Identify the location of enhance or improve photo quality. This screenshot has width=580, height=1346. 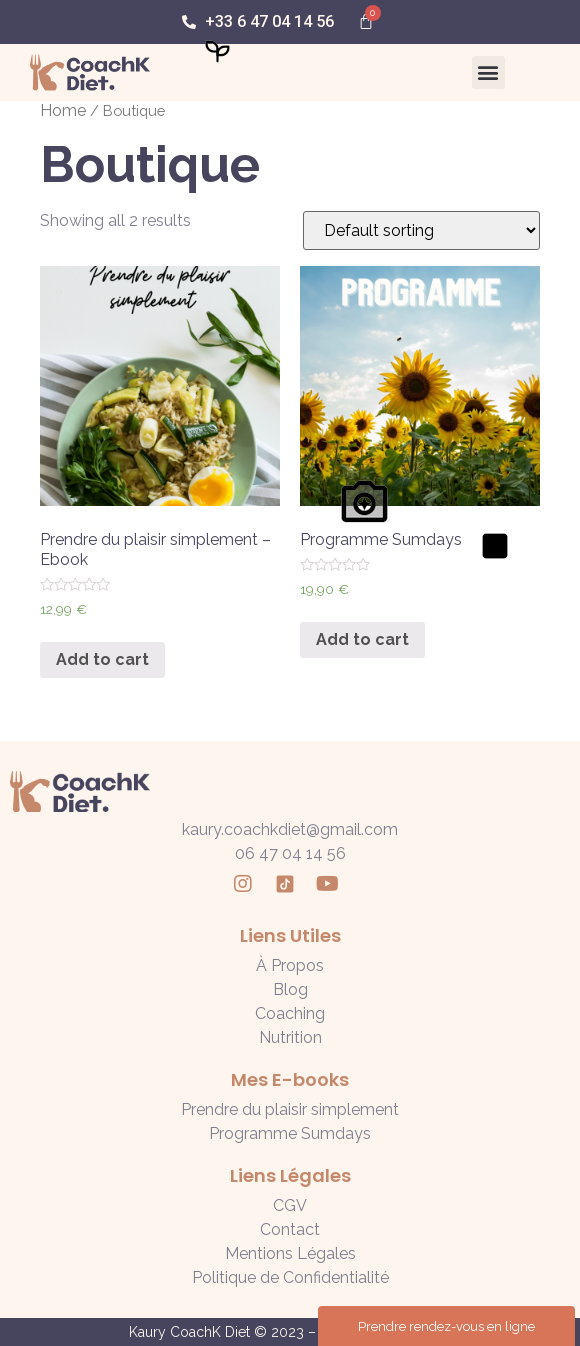
(364, 501).